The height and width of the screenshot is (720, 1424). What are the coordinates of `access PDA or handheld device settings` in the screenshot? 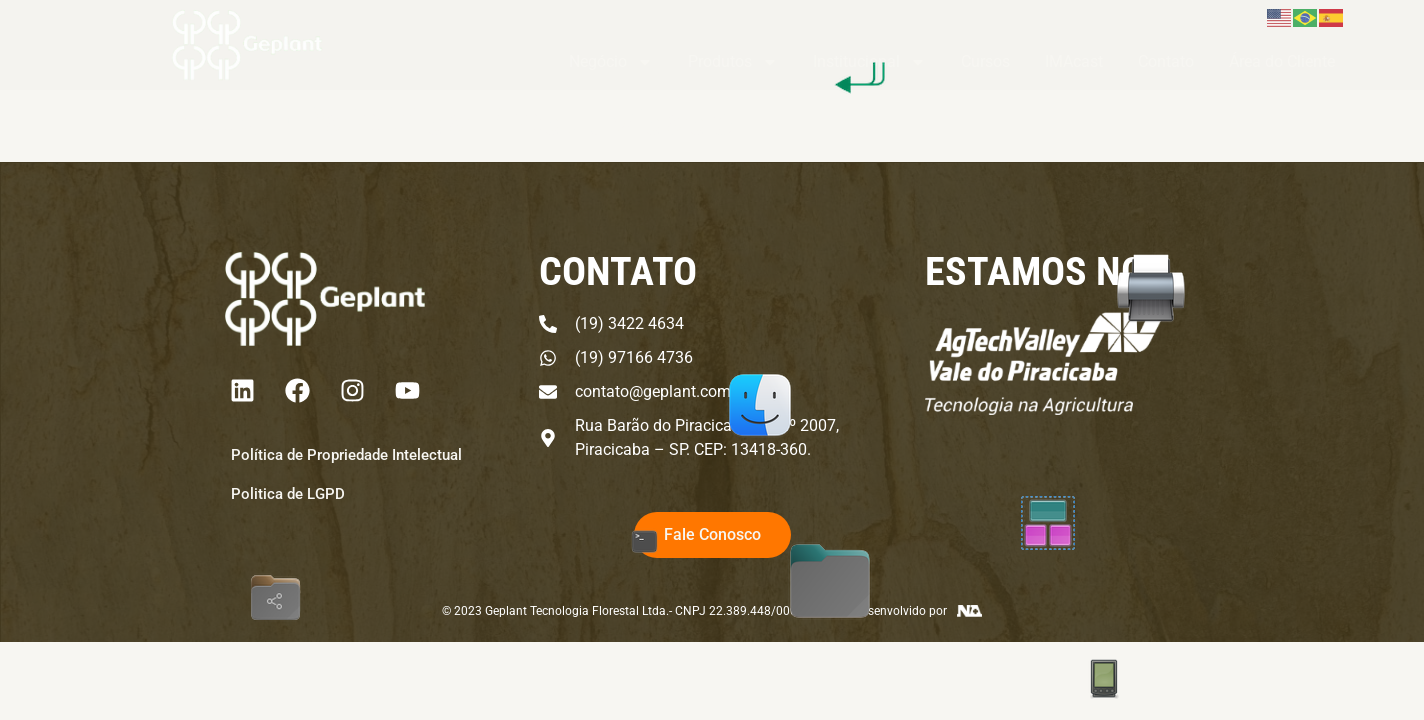 It's located at (1104, 679).